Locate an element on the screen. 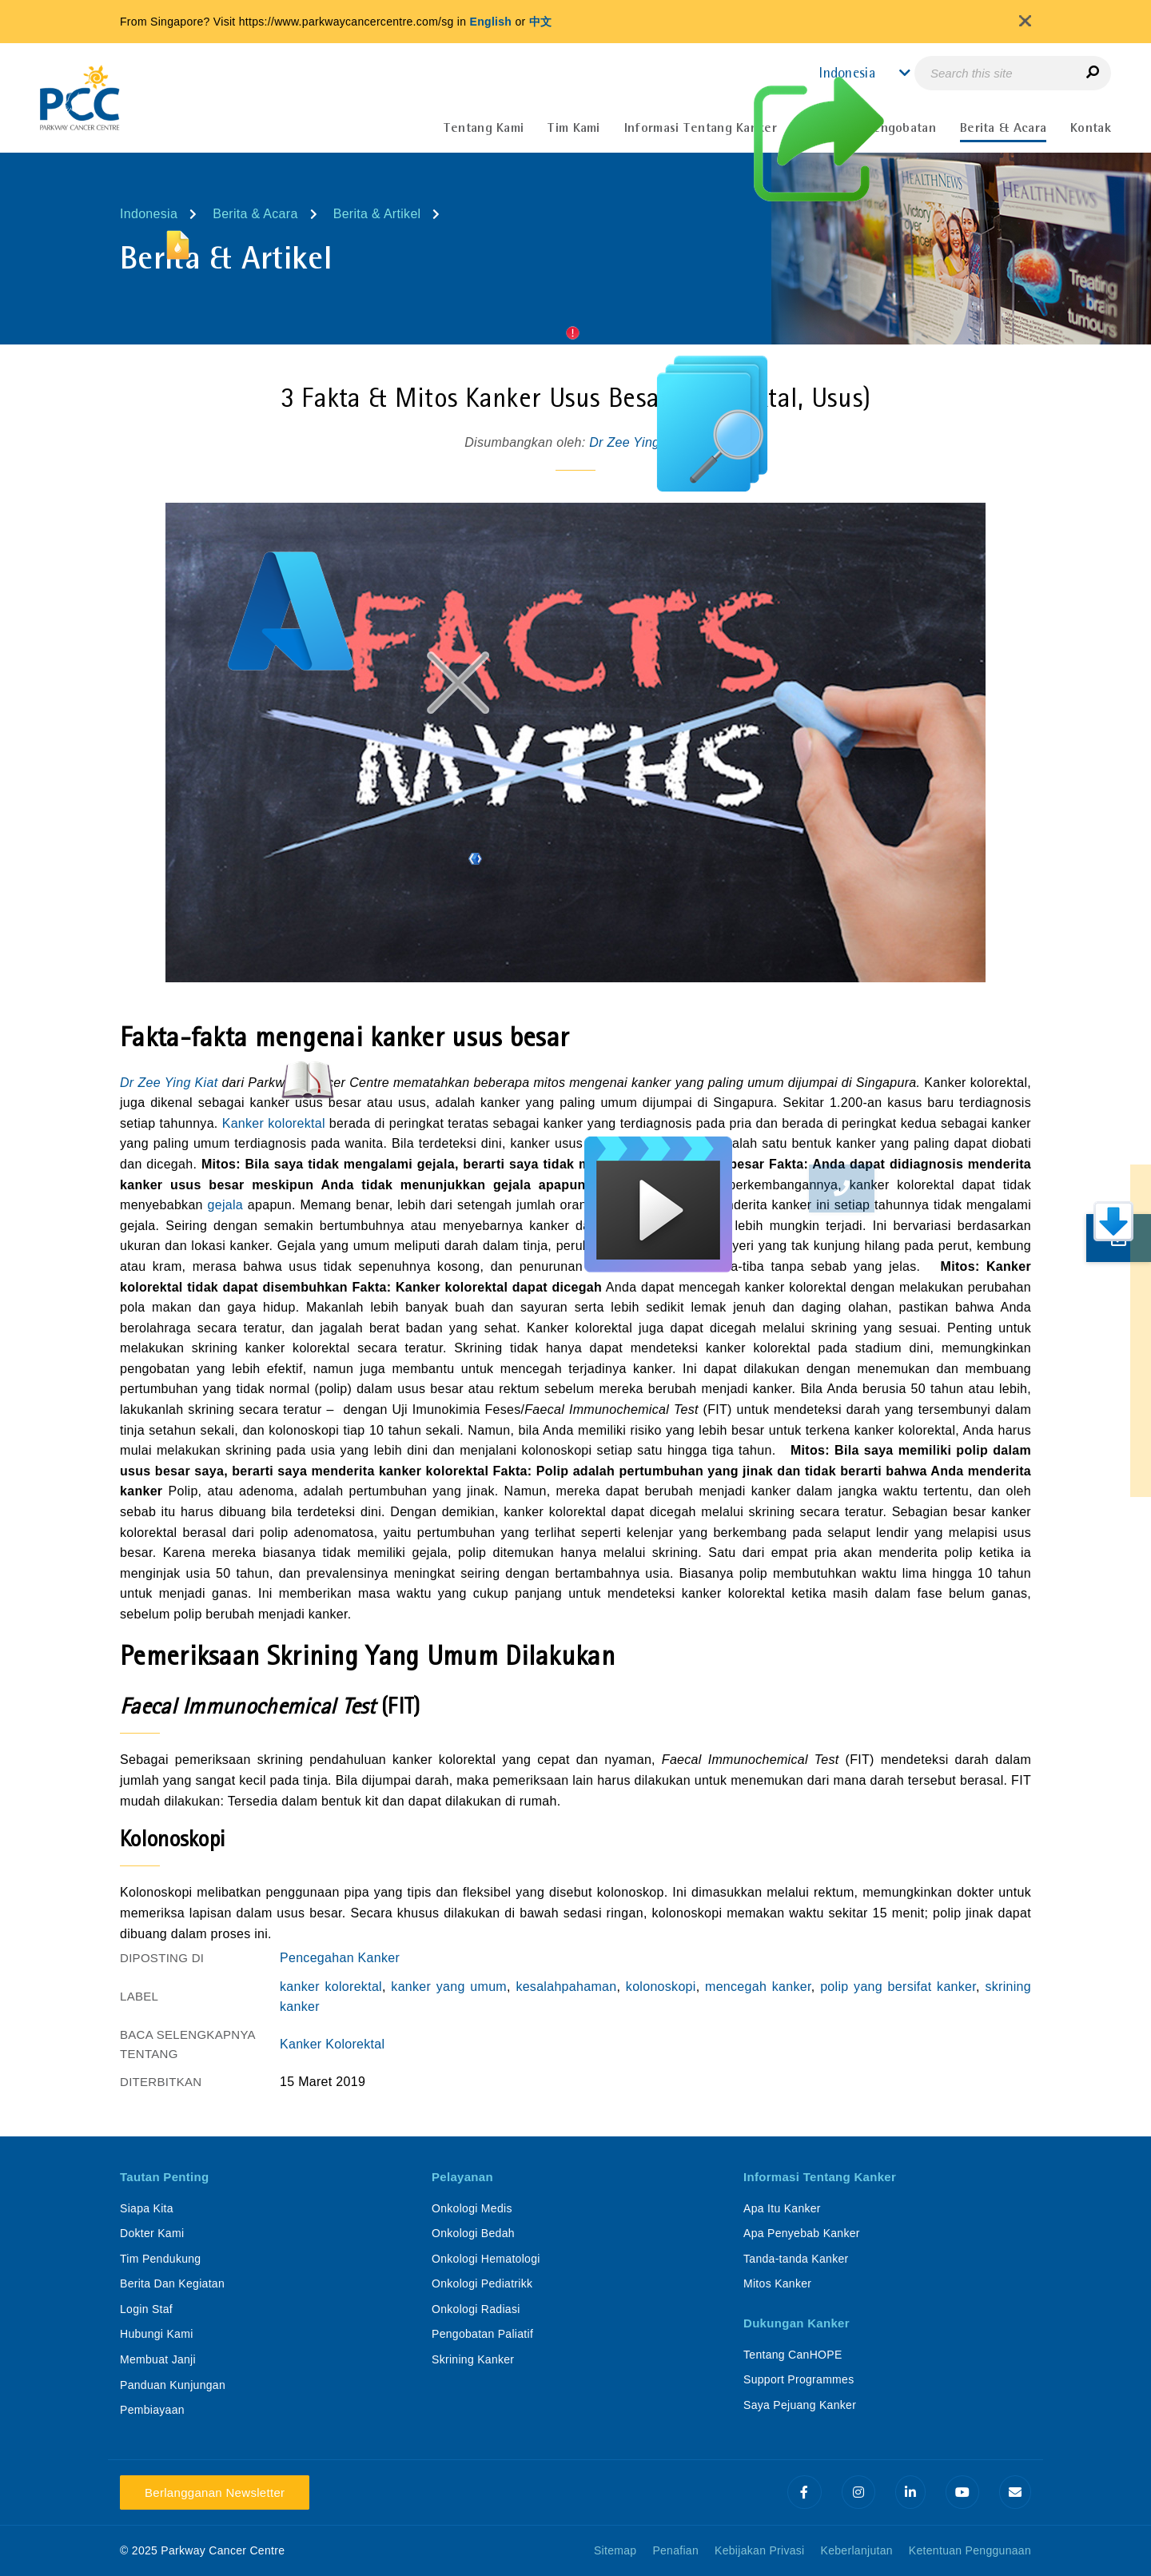 The width and height of the screenshot is (1151, 2576). search files or documents is located at coordinates (712, 424).